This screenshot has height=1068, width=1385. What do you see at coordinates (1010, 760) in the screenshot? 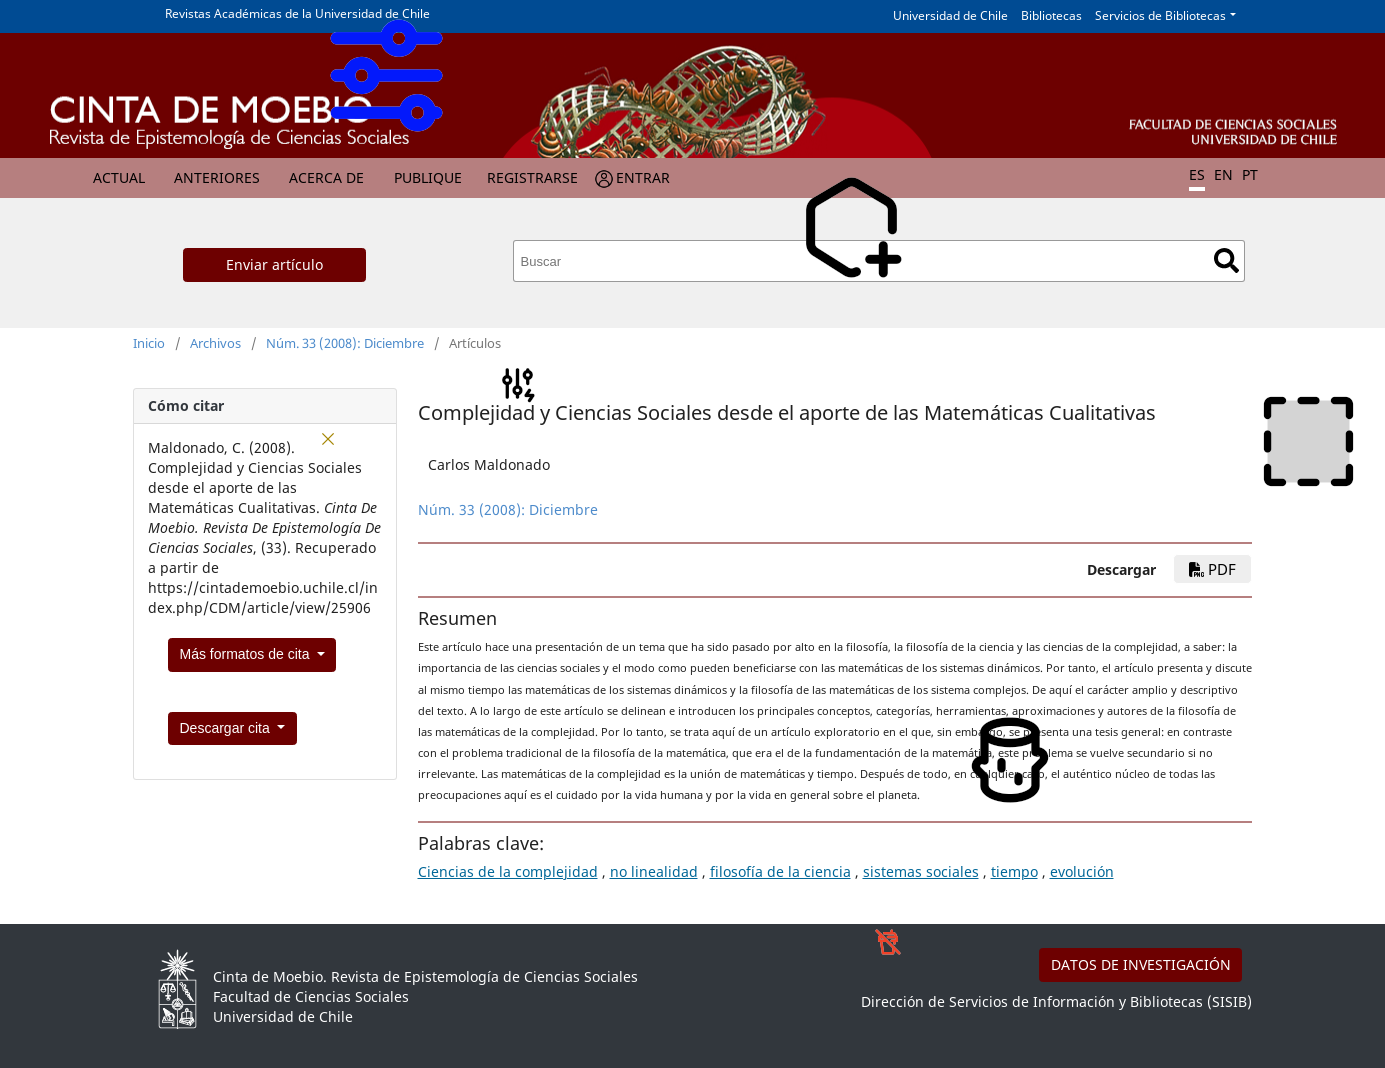
I see `view wood or lumber materials` at bounding box center [1010, 760].